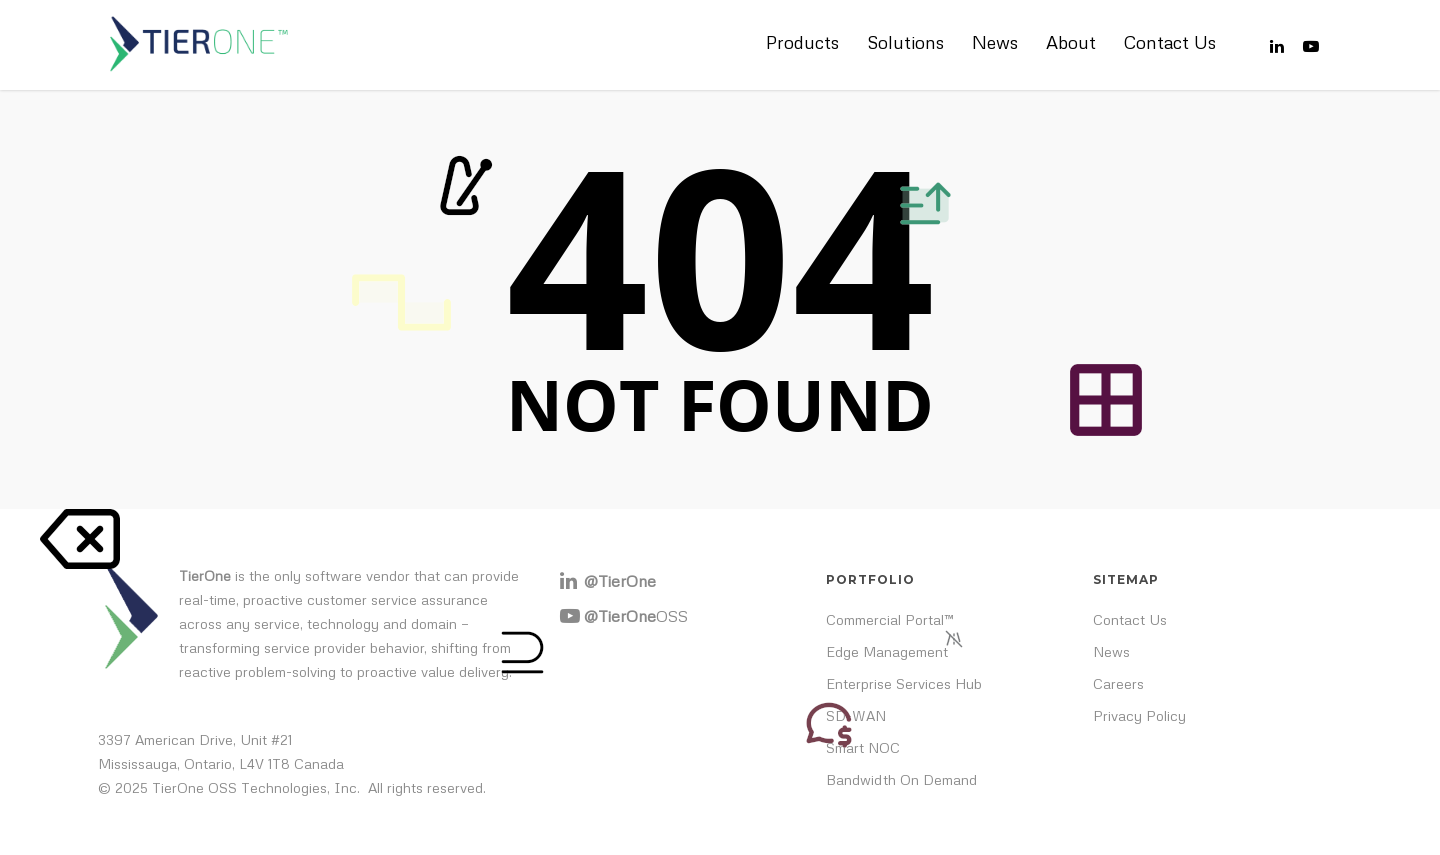 The height and width of the screenshot is (855, 1440). What do you see at coordinates (401, 302) in the screenshot?
I see `toggle square wave audio signal` at bounding box center [401, 302].